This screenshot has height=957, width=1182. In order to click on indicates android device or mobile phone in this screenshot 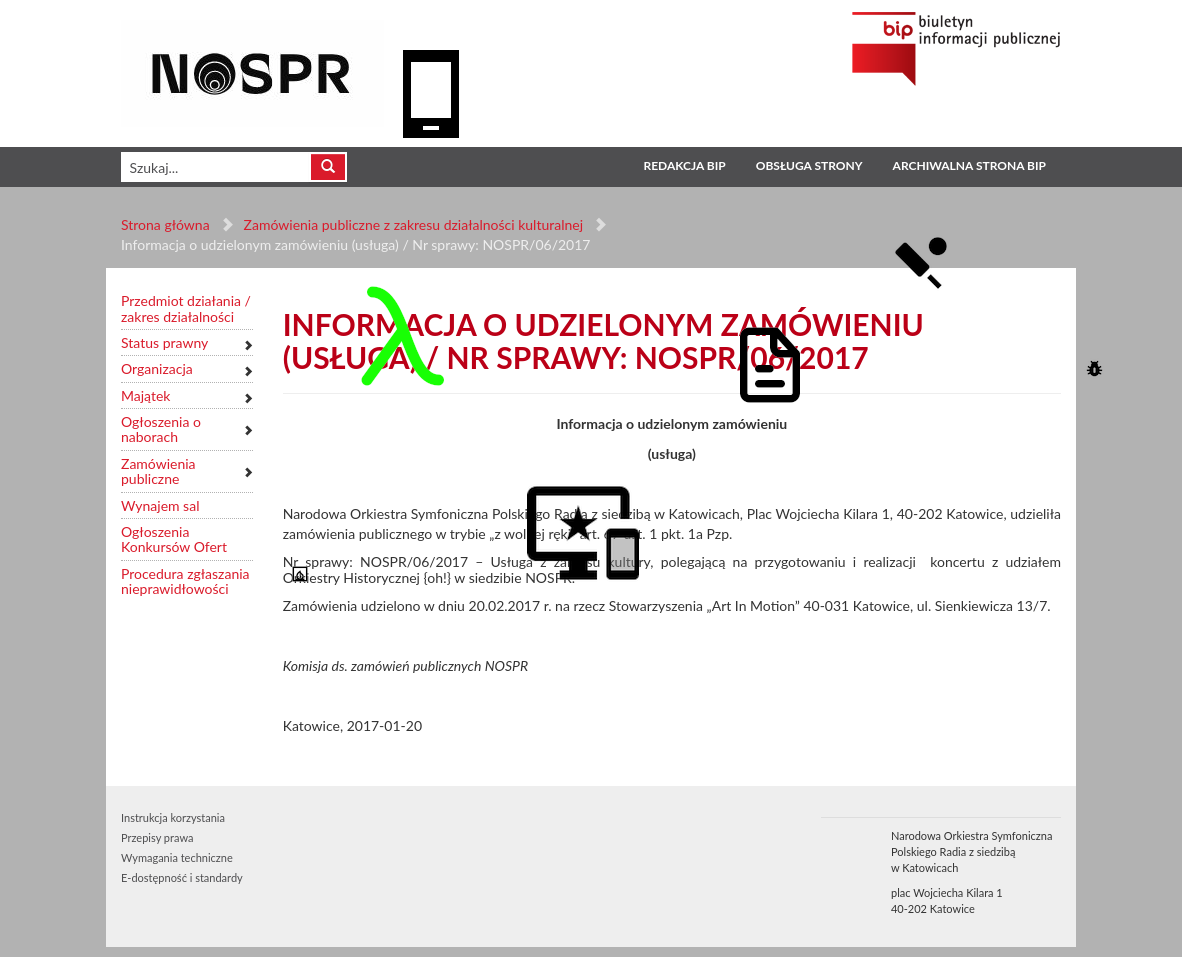, I will do `click(431, 94)`.